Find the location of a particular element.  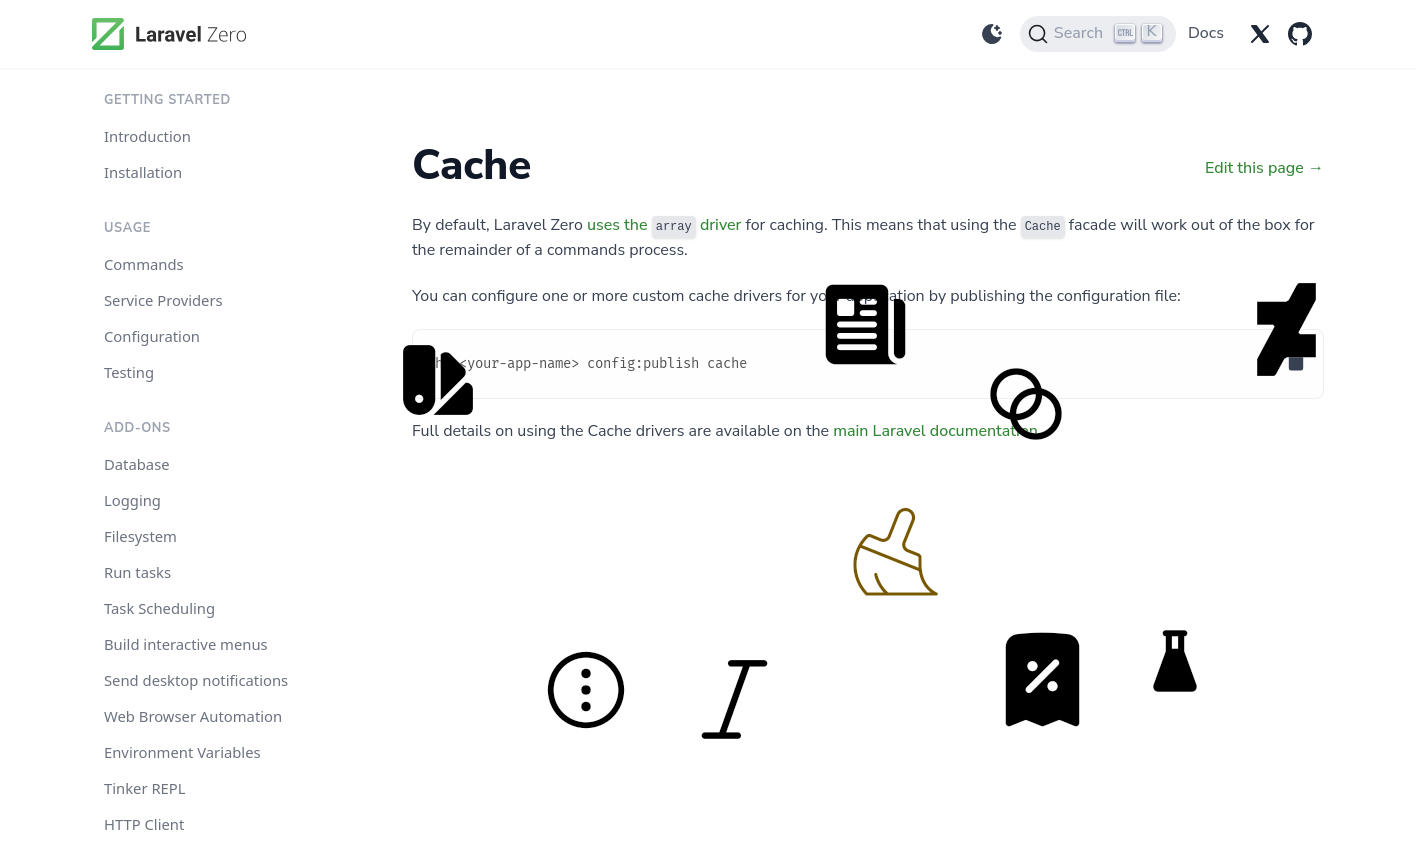

apply italic formatting to selected text is located at coordinates (734, 699).